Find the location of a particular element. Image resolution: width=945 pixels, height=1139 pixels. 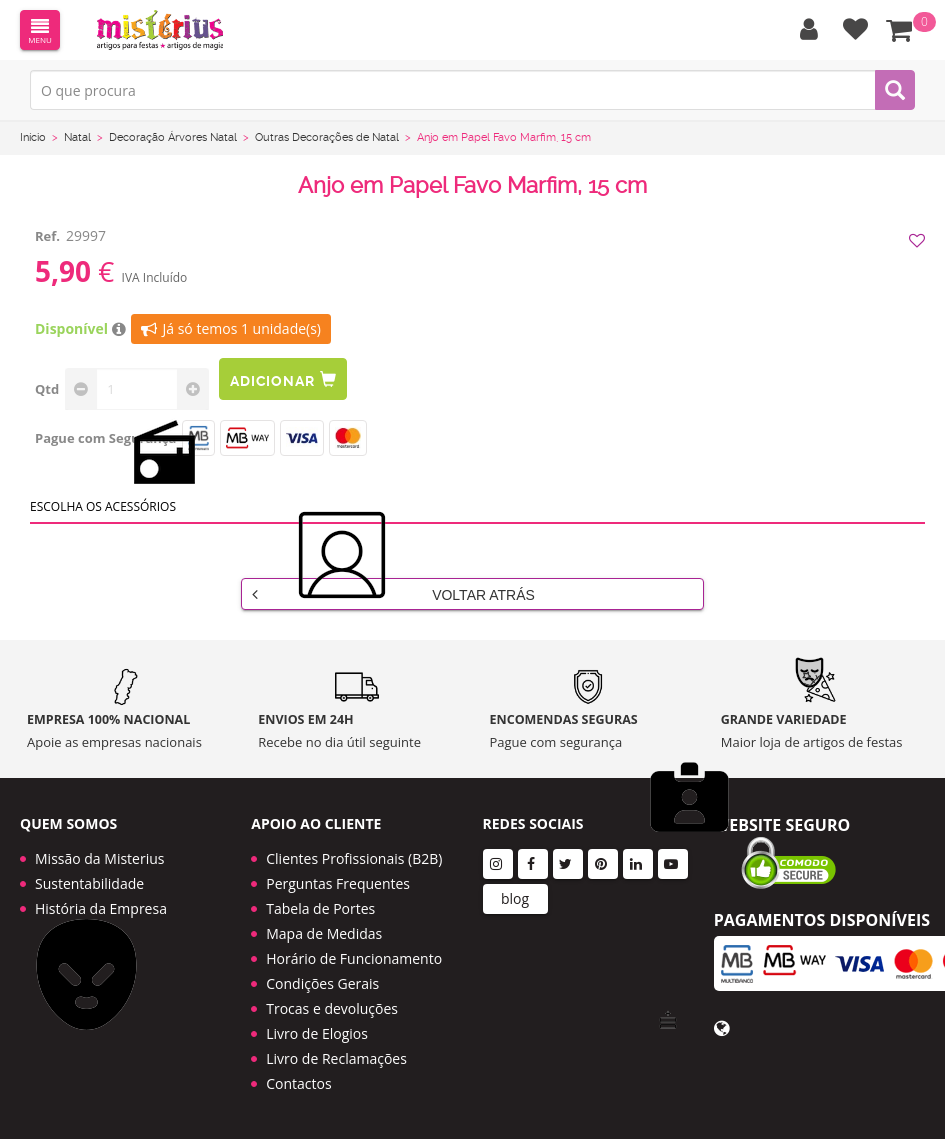

view user profile is located at coordinates (342, 555).